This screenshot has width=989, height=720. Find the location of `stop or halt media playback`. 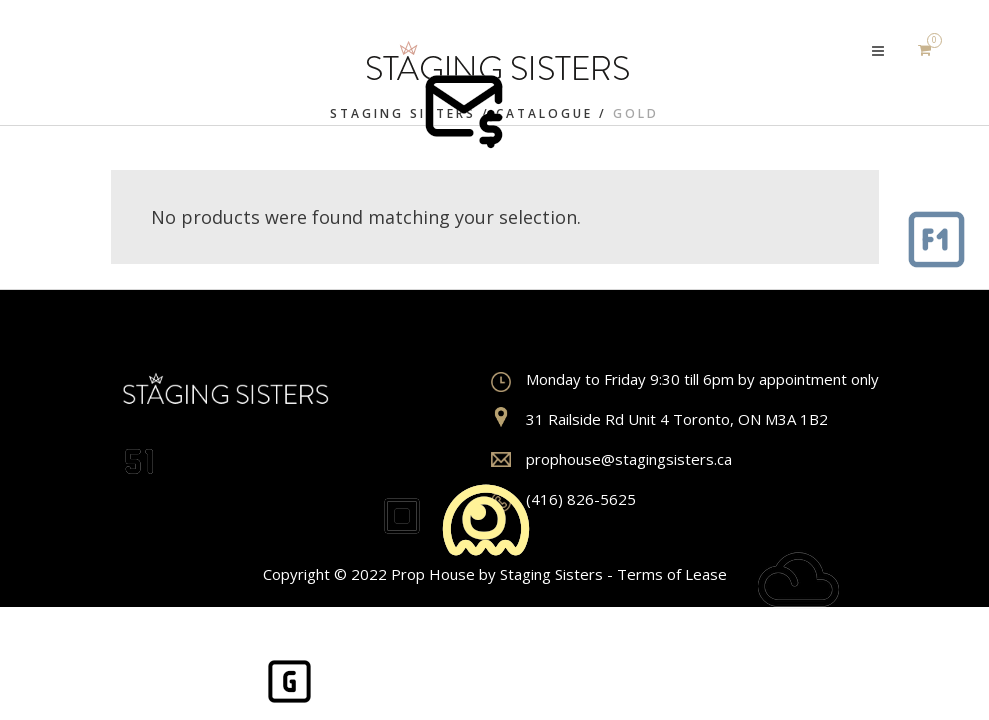

stop or halt media playback is located at coordinates (402, 516).